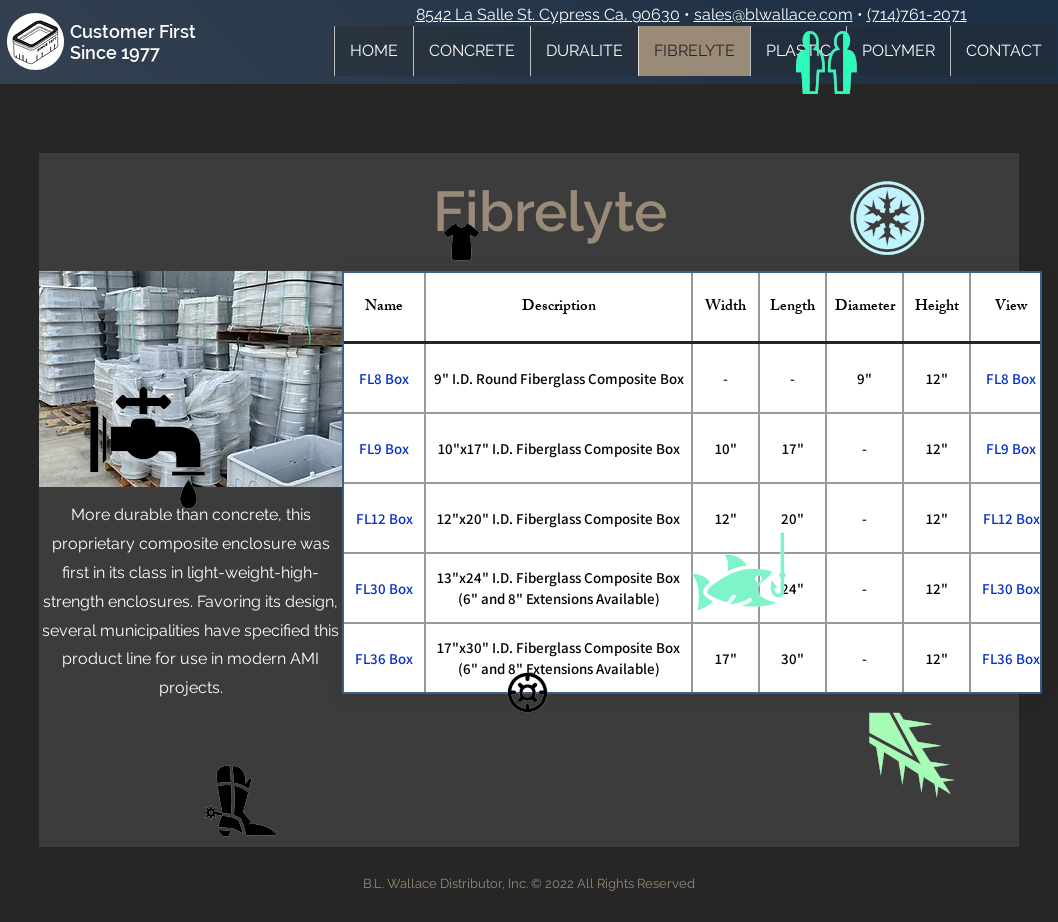 Image resolution: width=1058 pixels, height=922 pixels. I want to click on water utility or plumbing settings, so click(147, 447).